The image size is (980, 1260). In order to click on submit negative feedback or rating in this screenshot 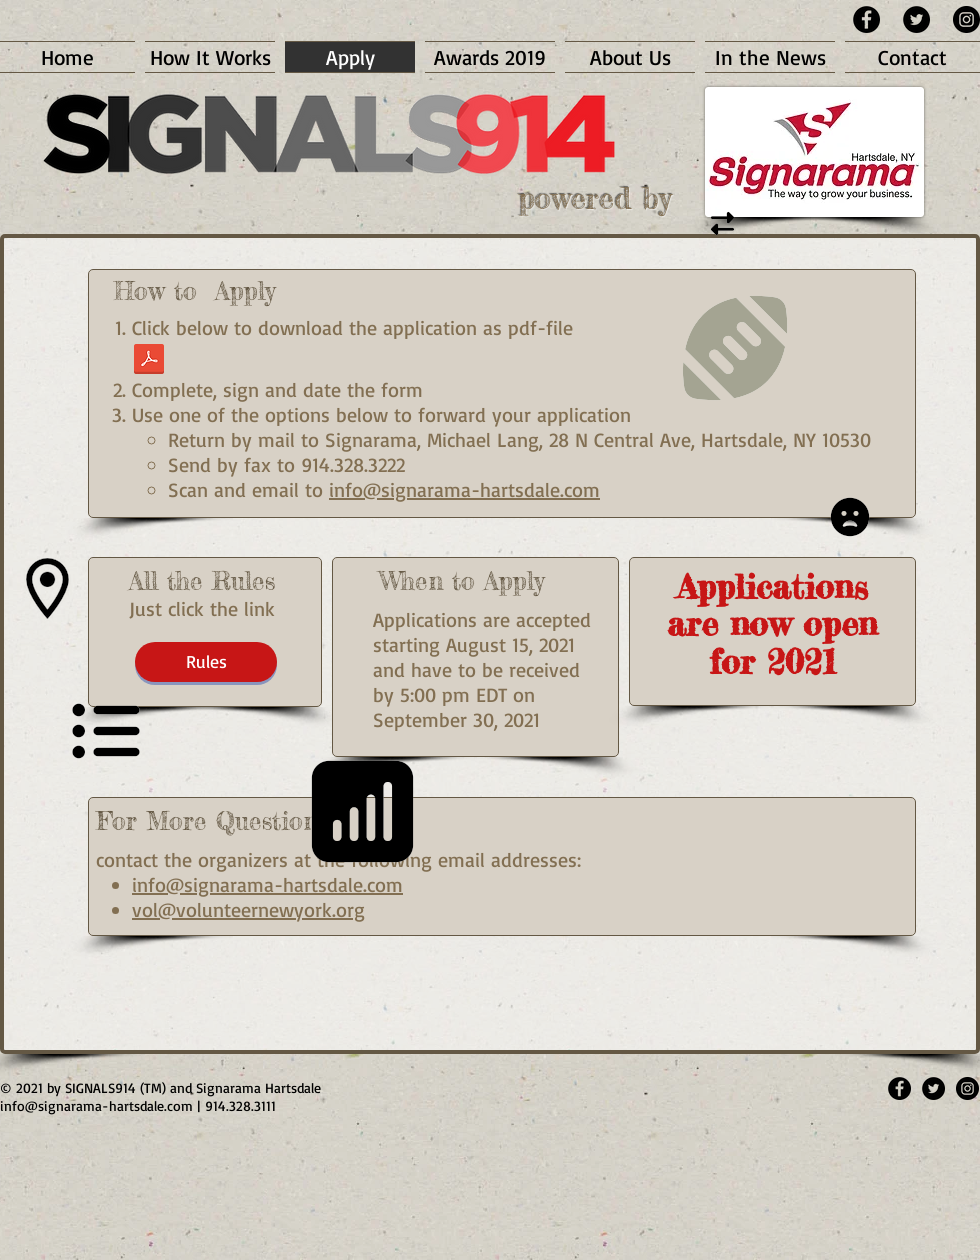, I will do `click(850, 517)`.